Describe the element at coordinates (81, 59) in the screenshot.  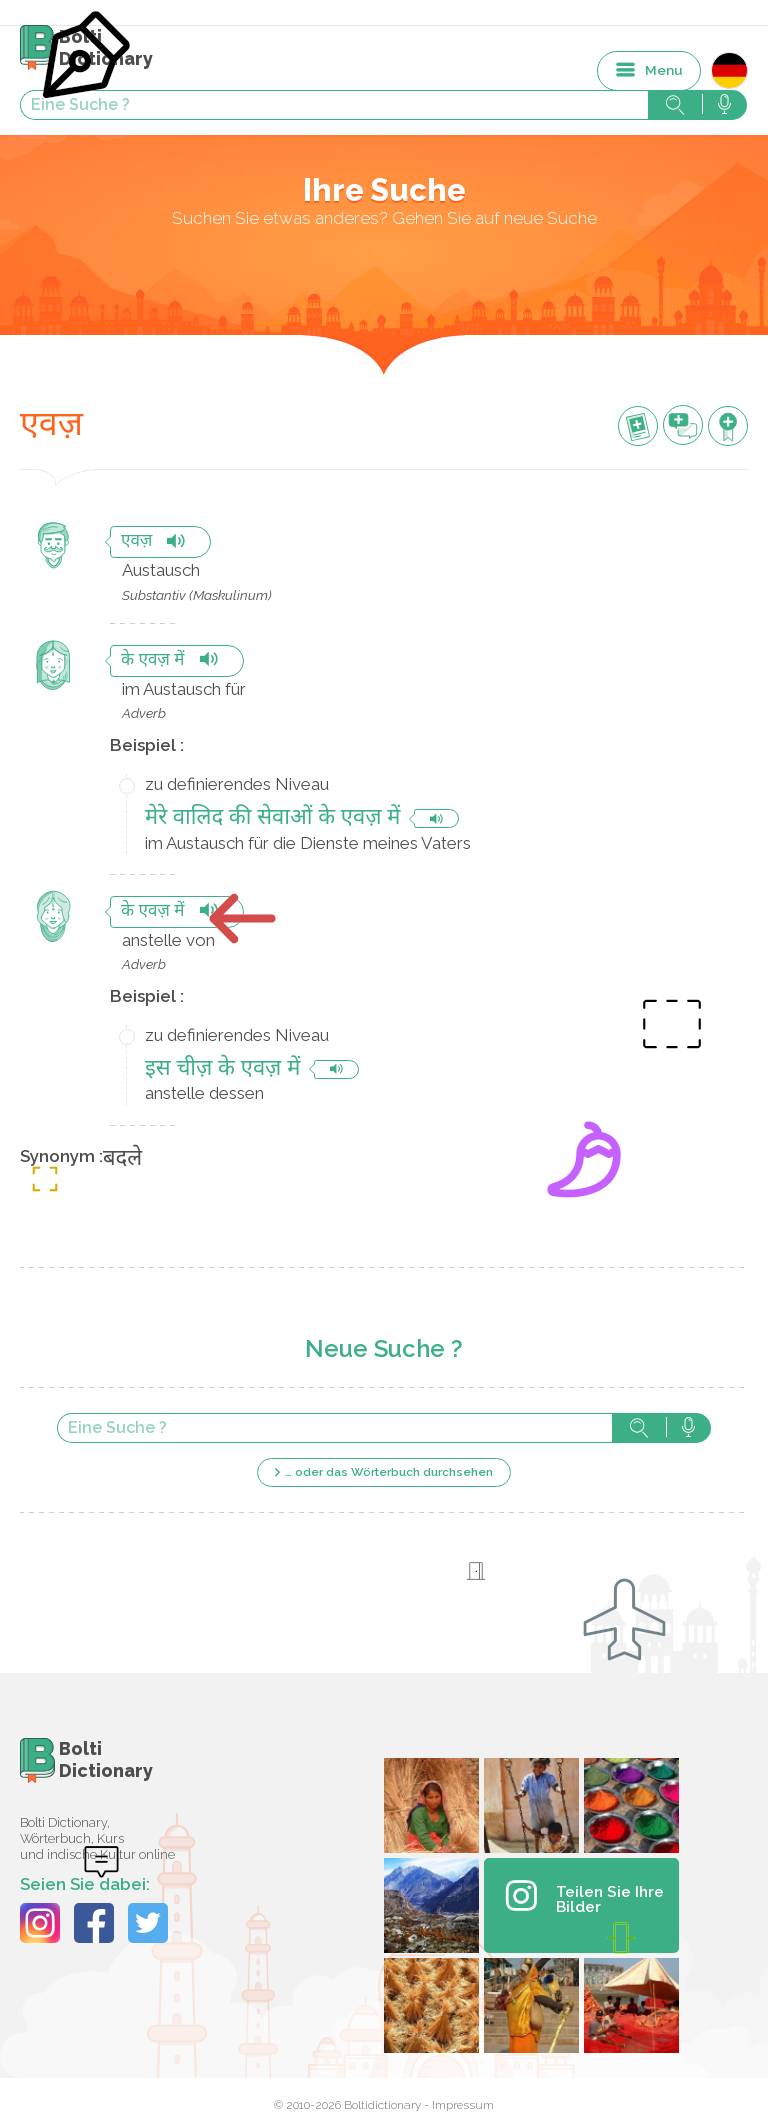
I see `access drawing or illustration tools` at that location.